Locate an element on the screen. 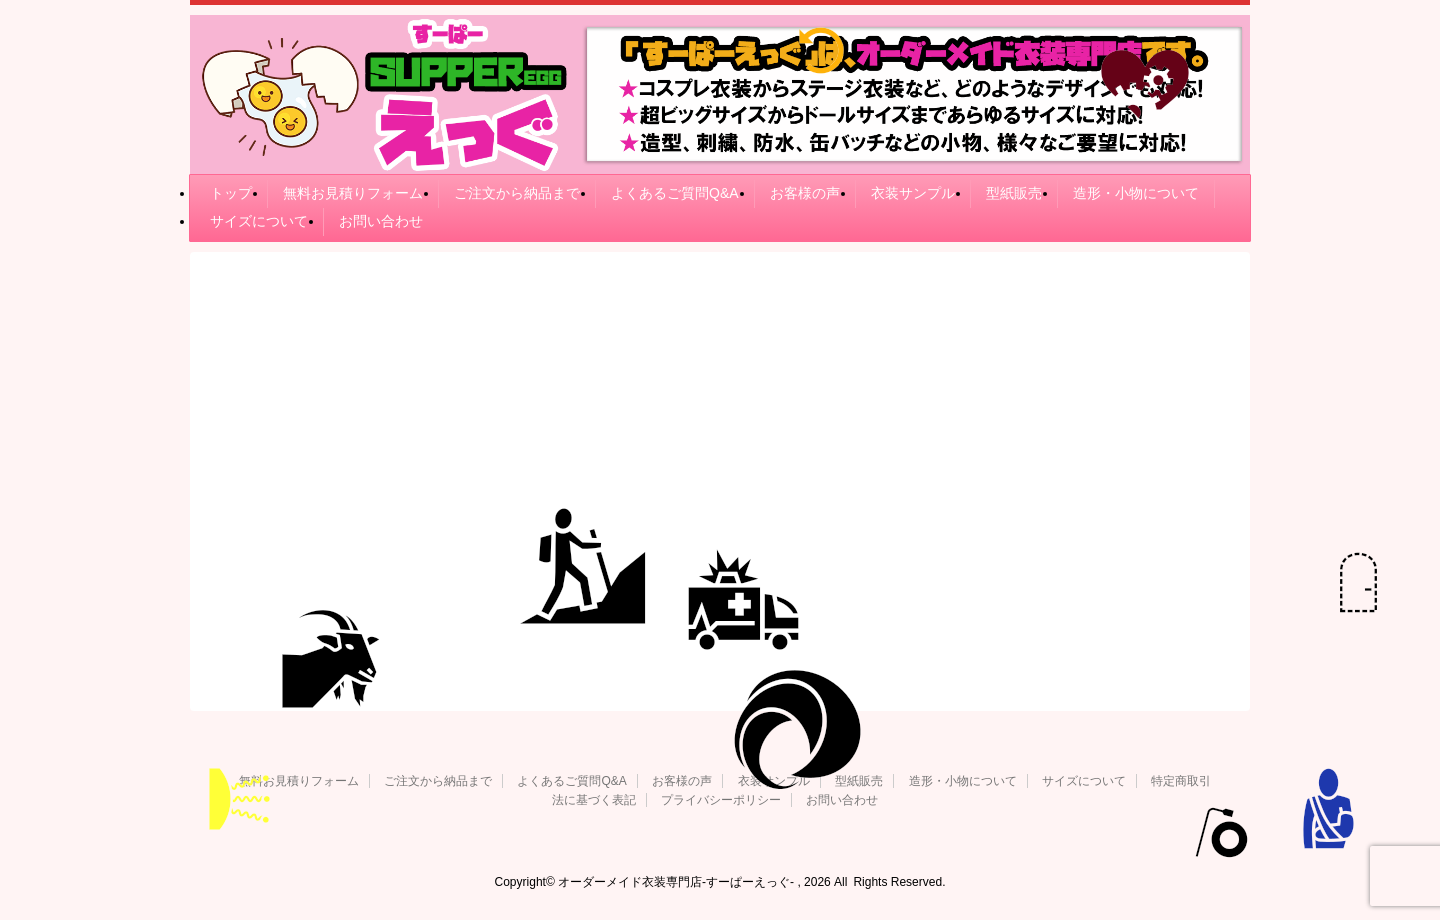 This screenshot has height=920, width=1440. represents Capricorn zodiac sign is located at coordinates (333, 657).